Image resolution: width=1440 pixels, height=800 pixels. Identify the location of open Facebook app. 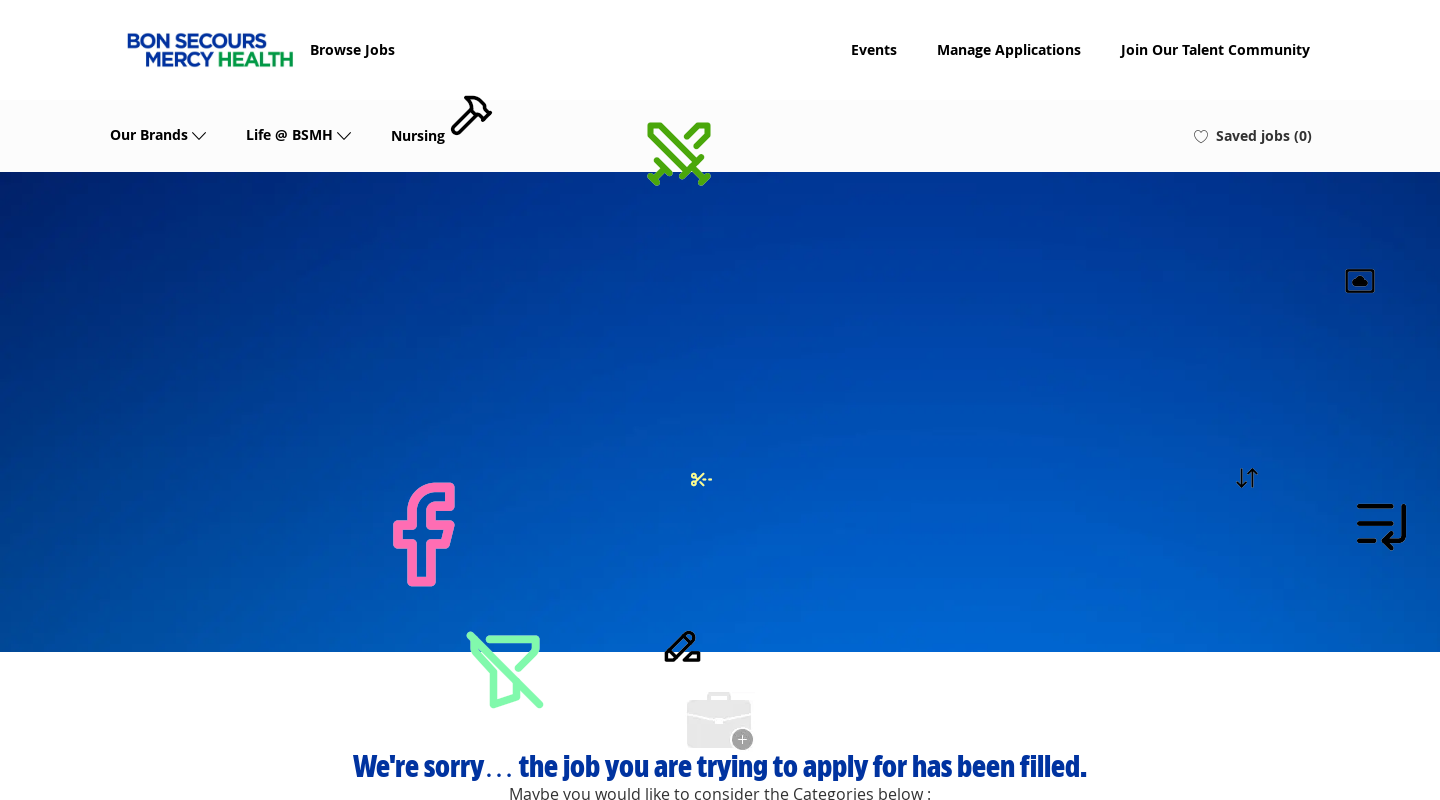
(421, 534).